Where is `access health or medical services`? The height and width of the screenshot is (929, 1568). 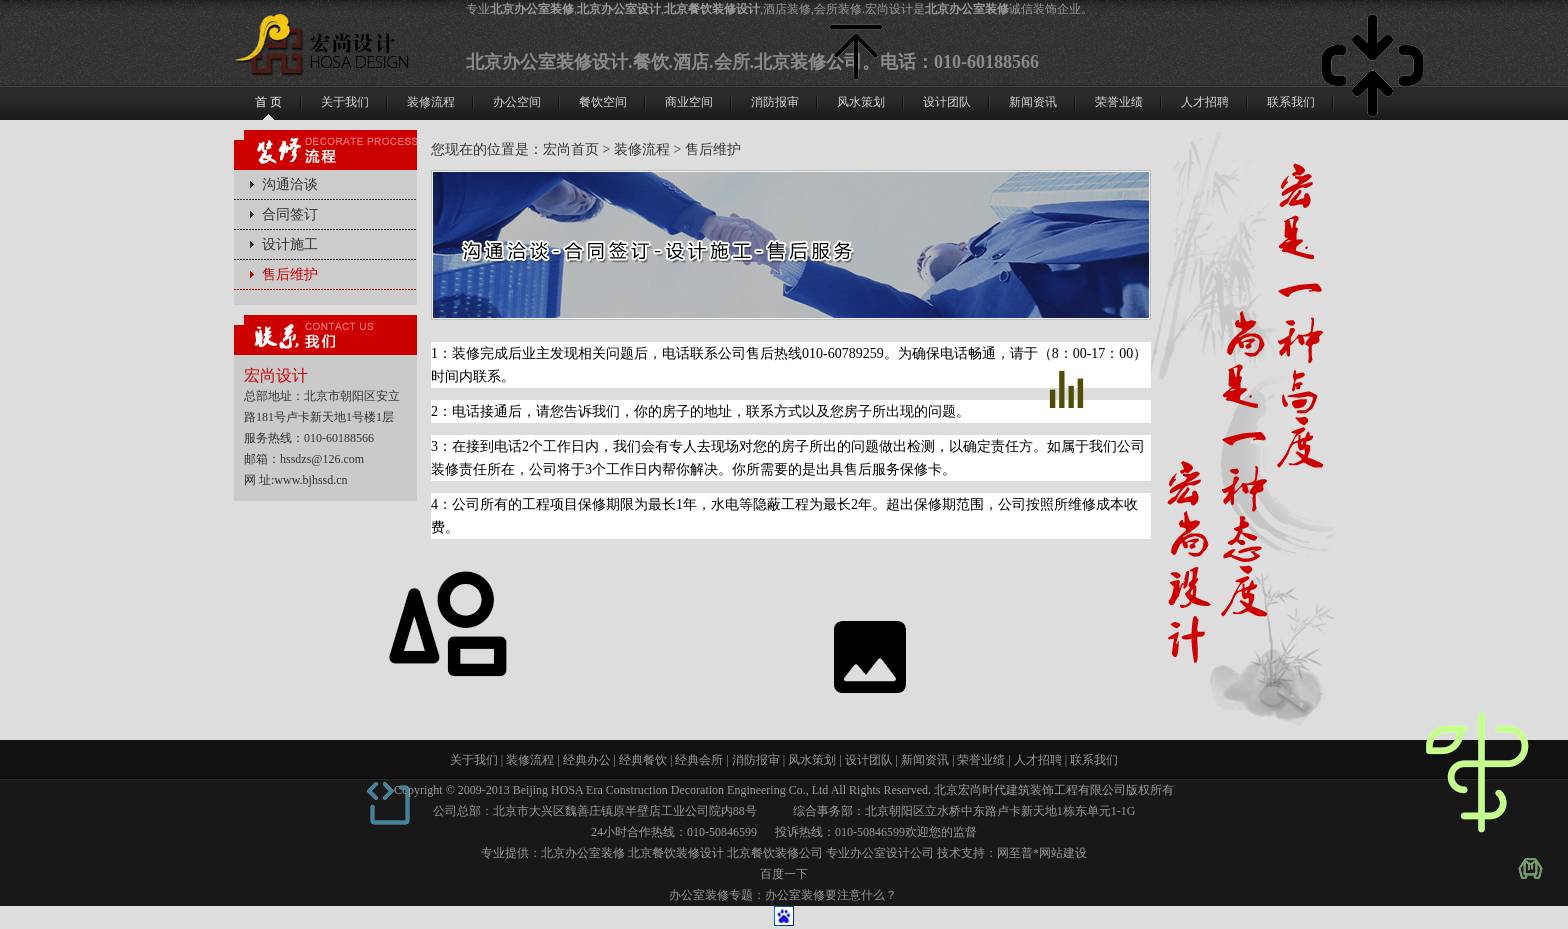 access health or medical services is located at coordinates (1481, 772).